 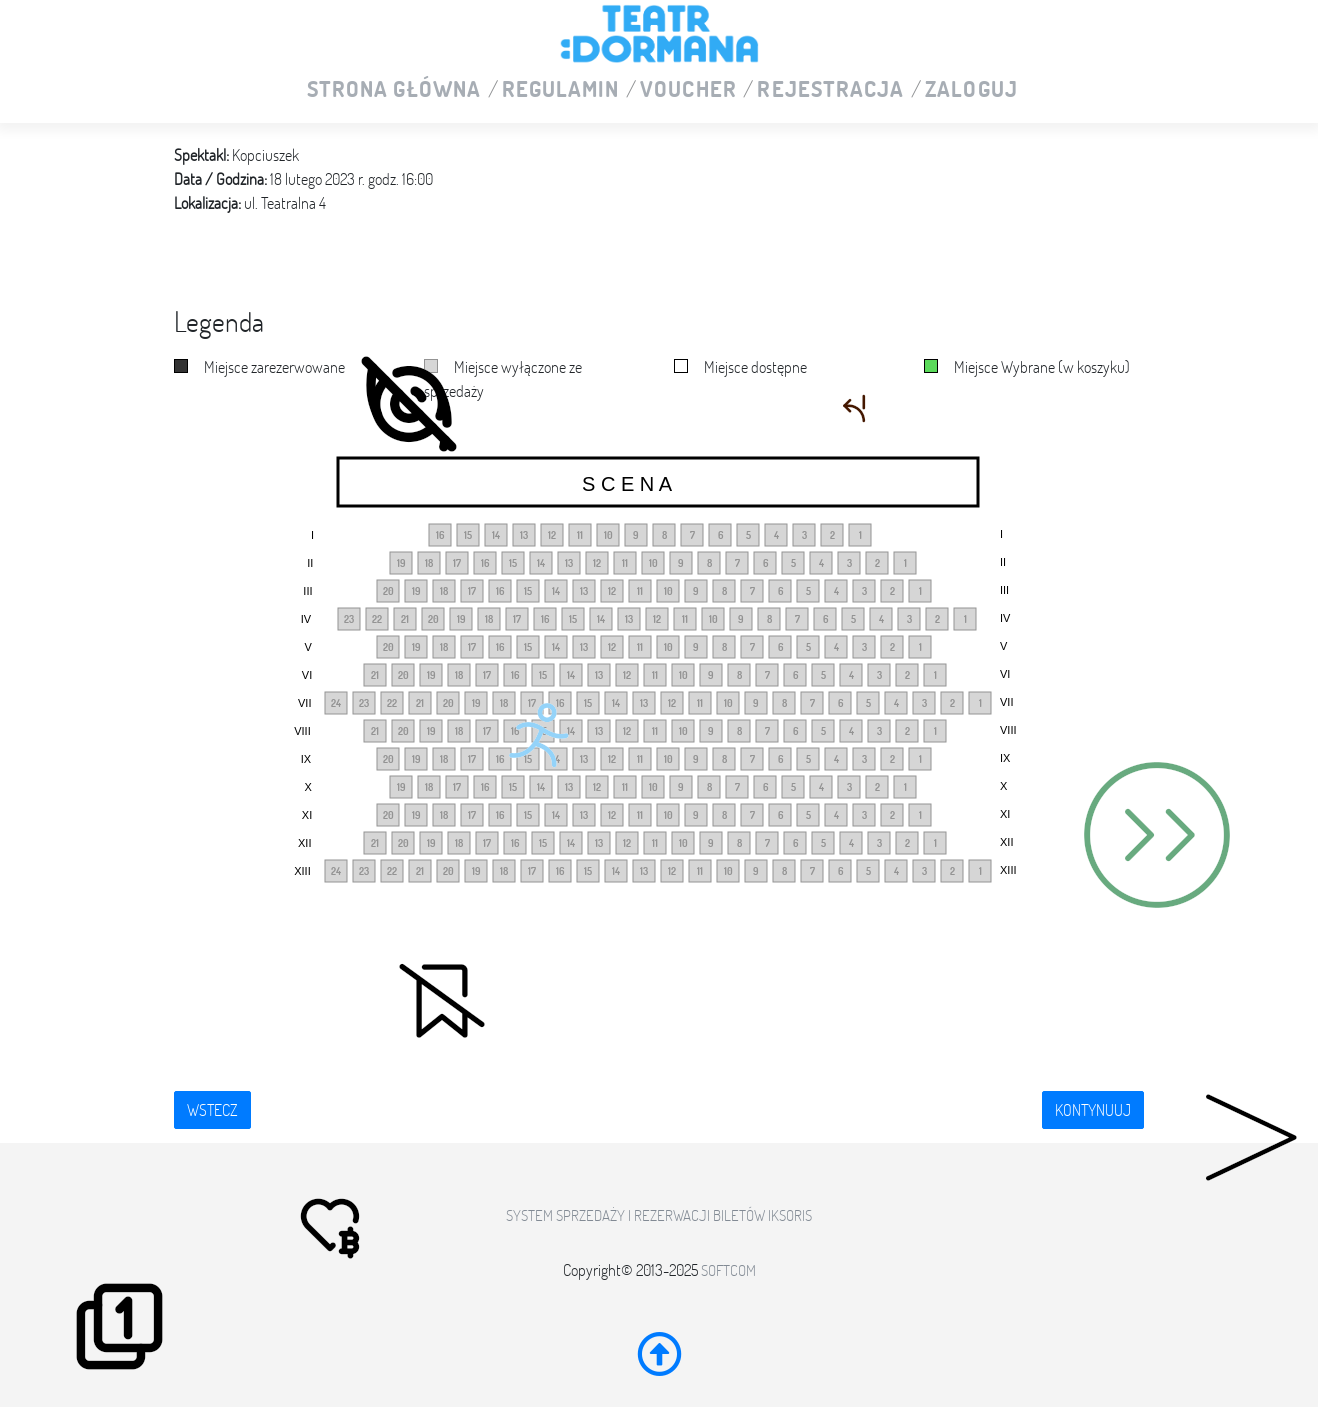 What do you see at coordinates (1157, 835) in the screenshot?
I see `skip forward or advance to end` at bounding box center [1157, 835].